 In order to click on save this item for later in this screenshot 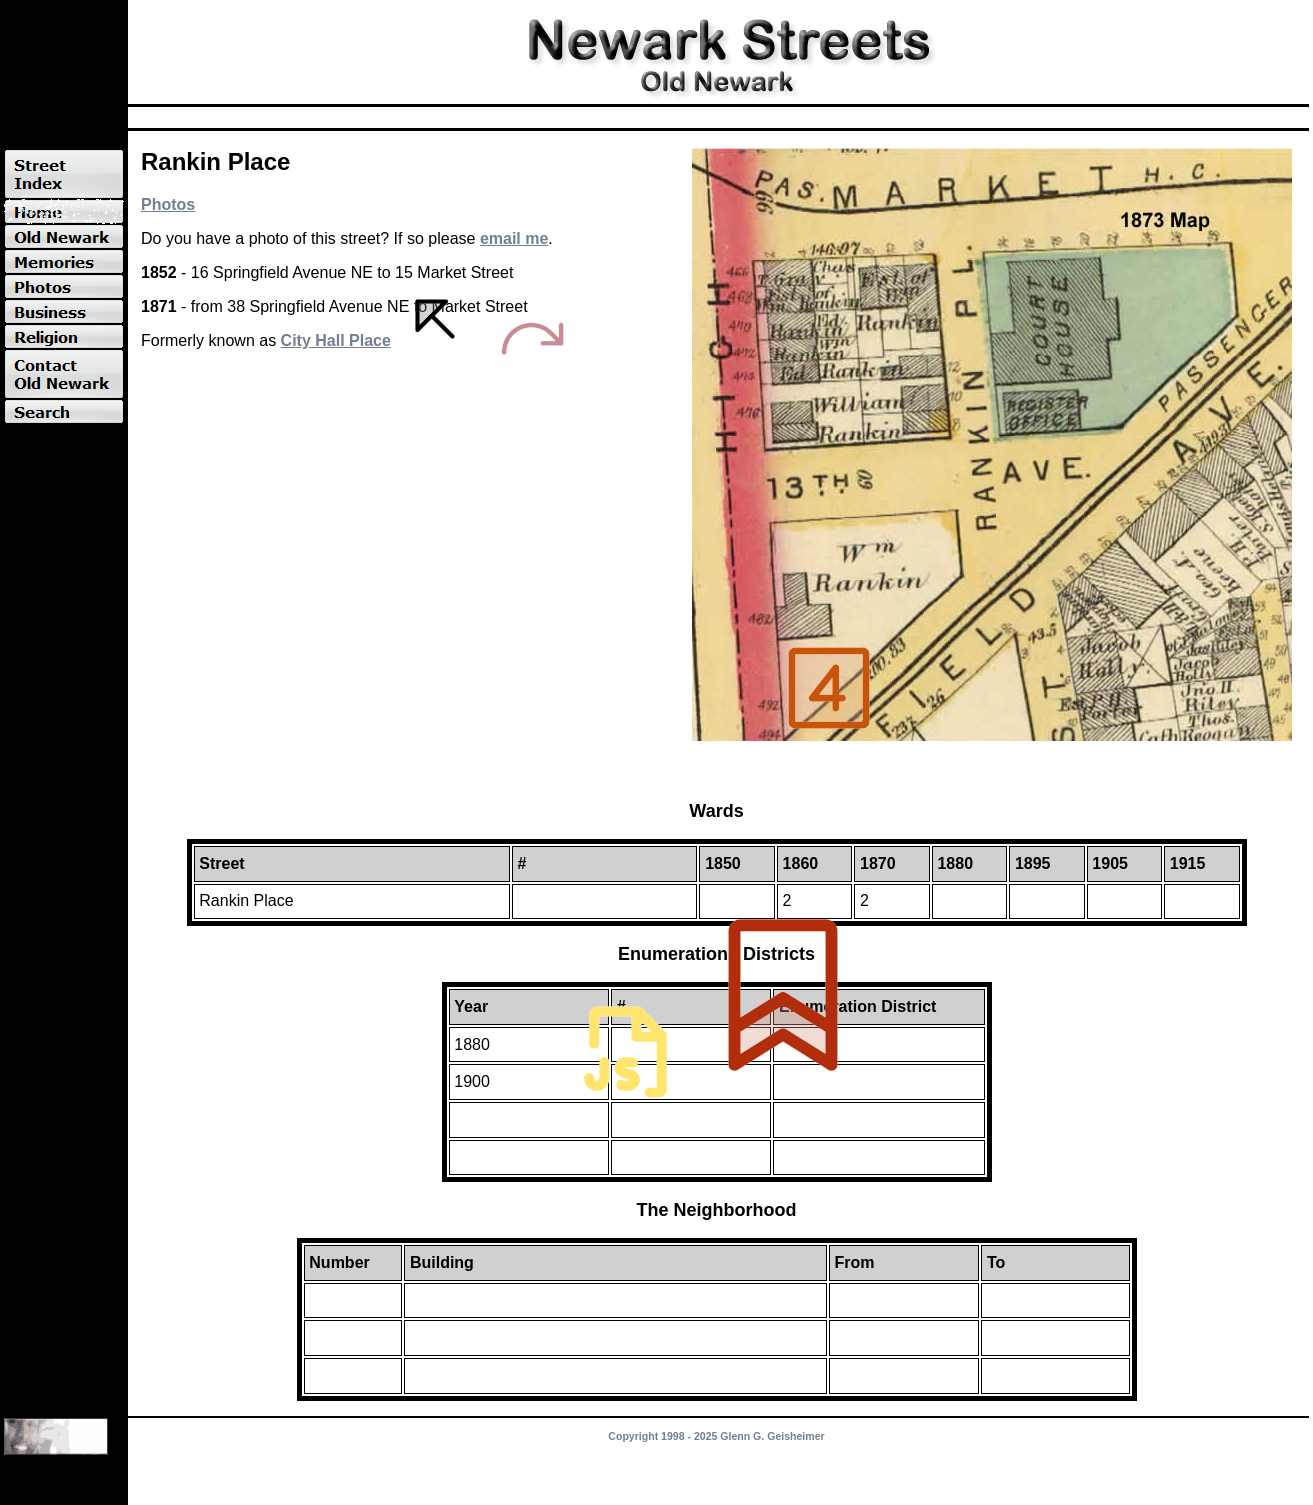, I will do `click(783, 992)`.